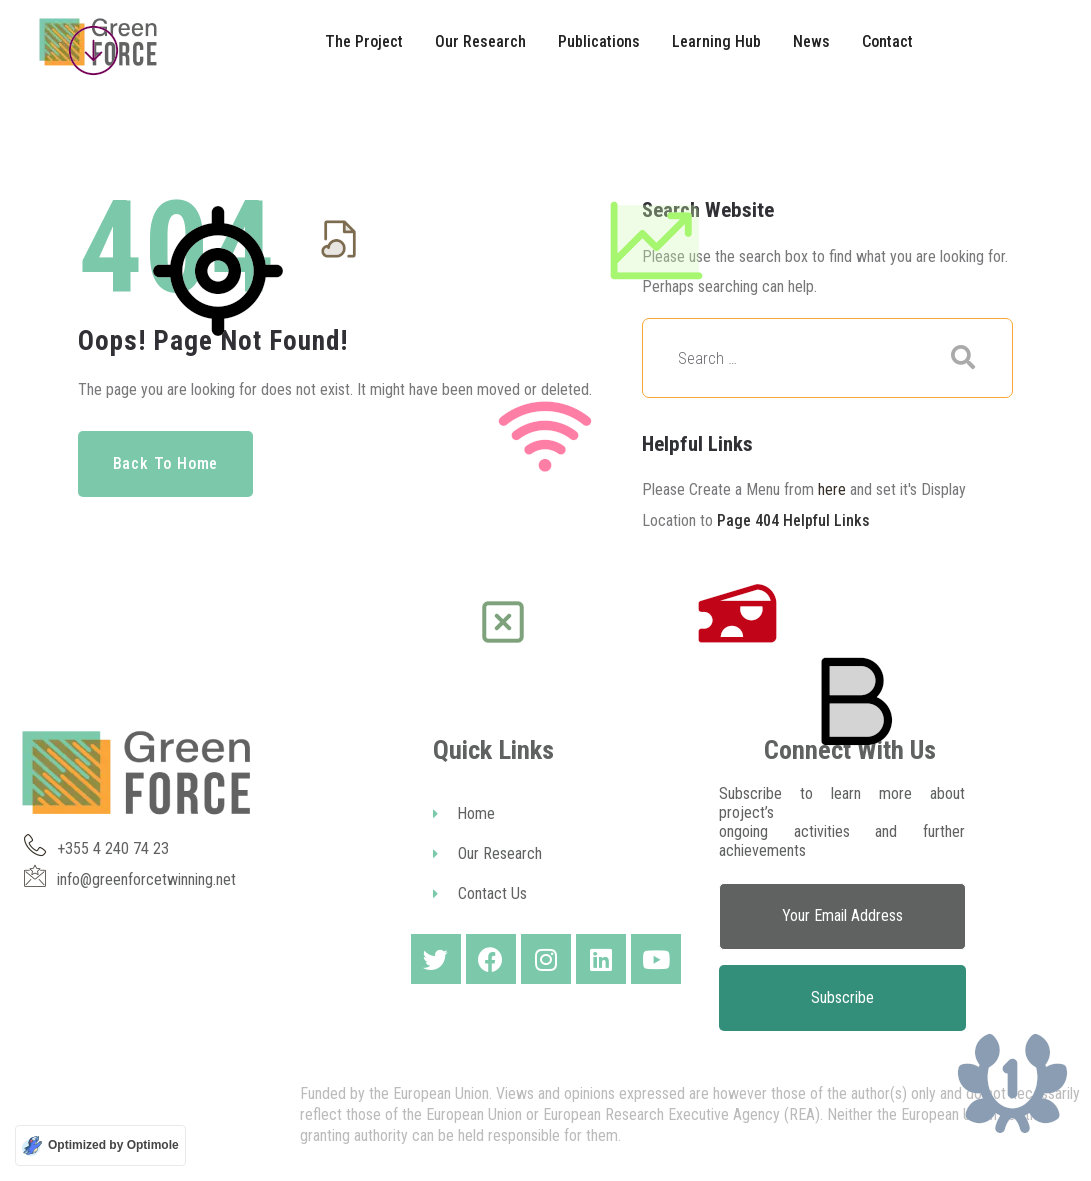 The height and width of the screenshot is (1181, 1091). What do you see at coordinates (340, 239) in the screenshot?
I see `access cloud-stored files` at bounding box center [340, 239].